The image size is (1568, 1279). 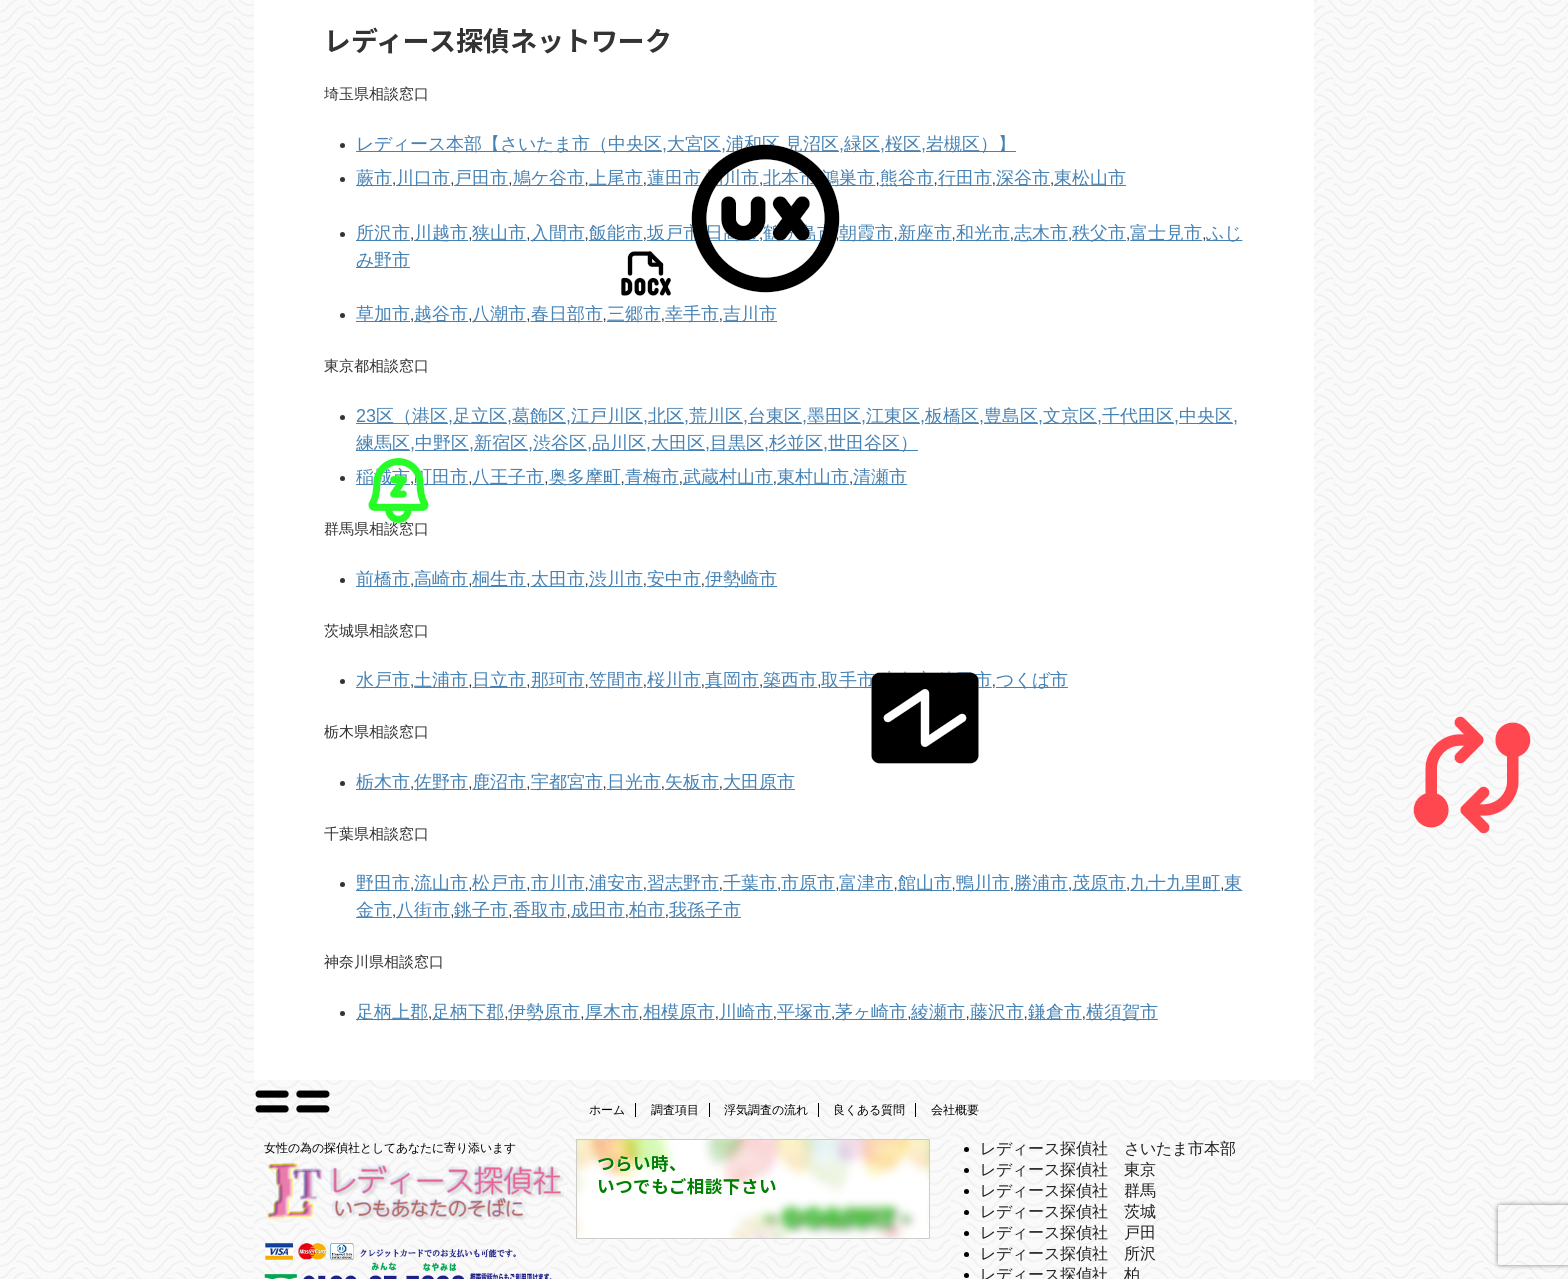 What do you see at coordinates (1472, 775) in the screenshot?
I see `swap or exchange items` at bounding box center [1472, 775].